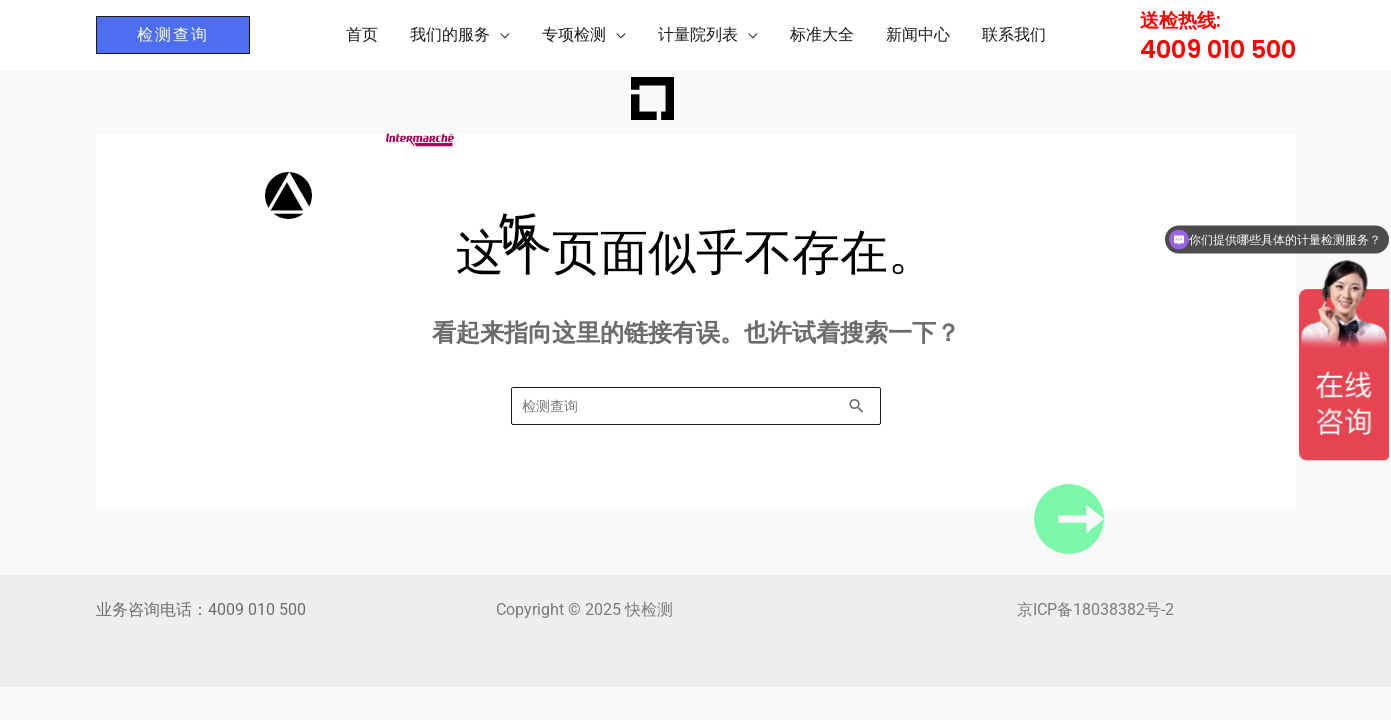  I want to click on open Fanfou social media app, so click(518, 232).